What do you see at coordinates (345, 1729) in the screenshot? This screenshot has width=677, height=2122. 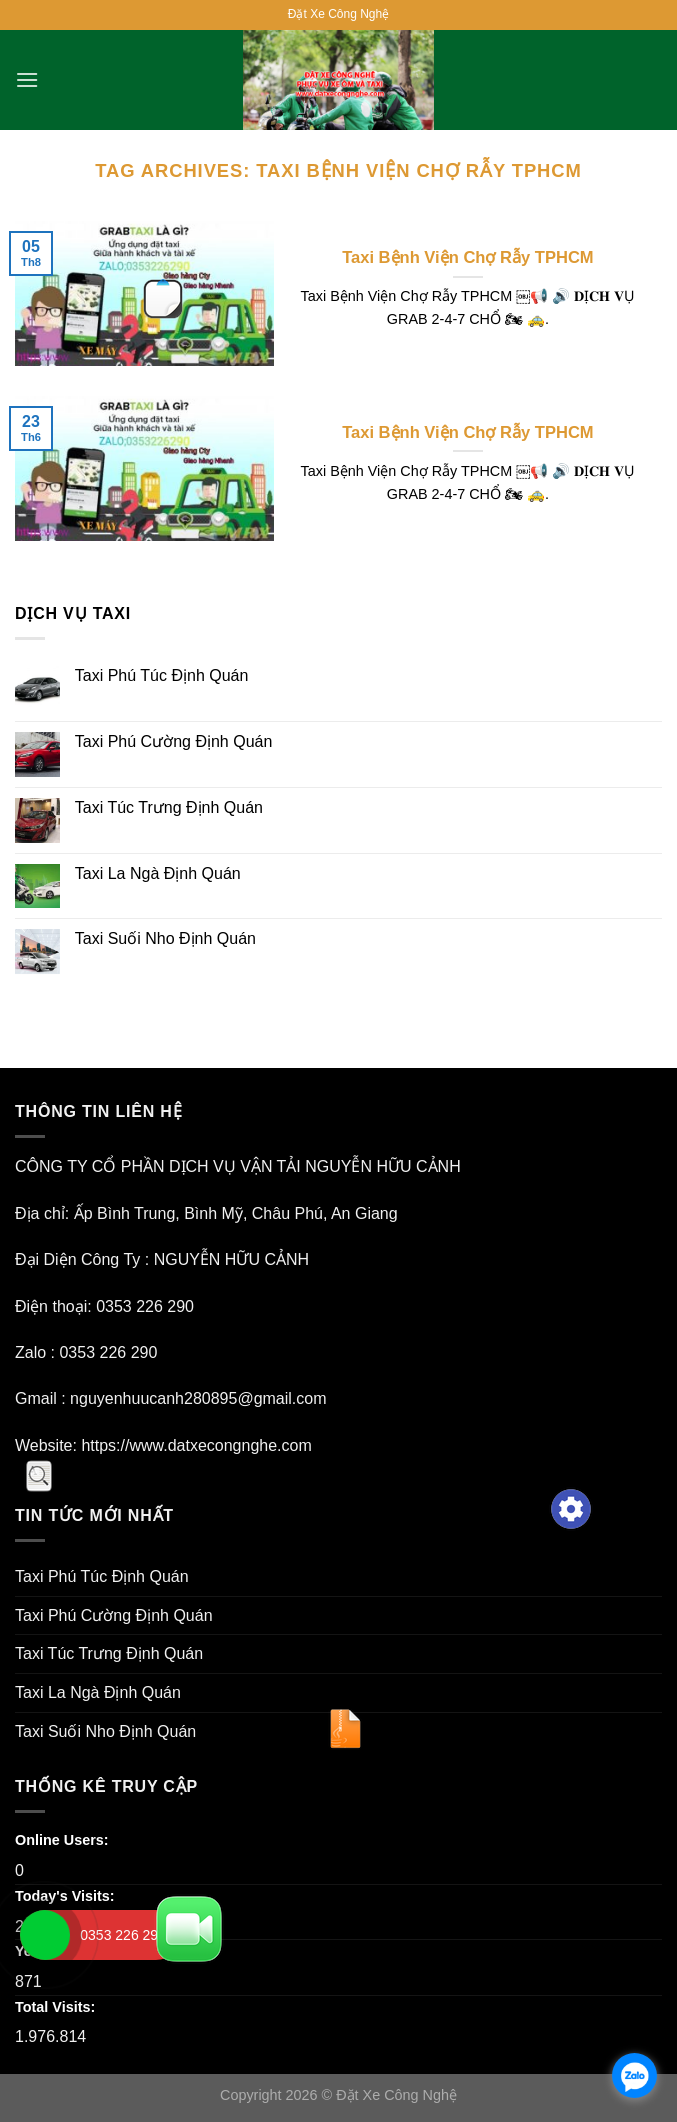 I see `a java archive (jar) file` at bounding box center [345, 1729].